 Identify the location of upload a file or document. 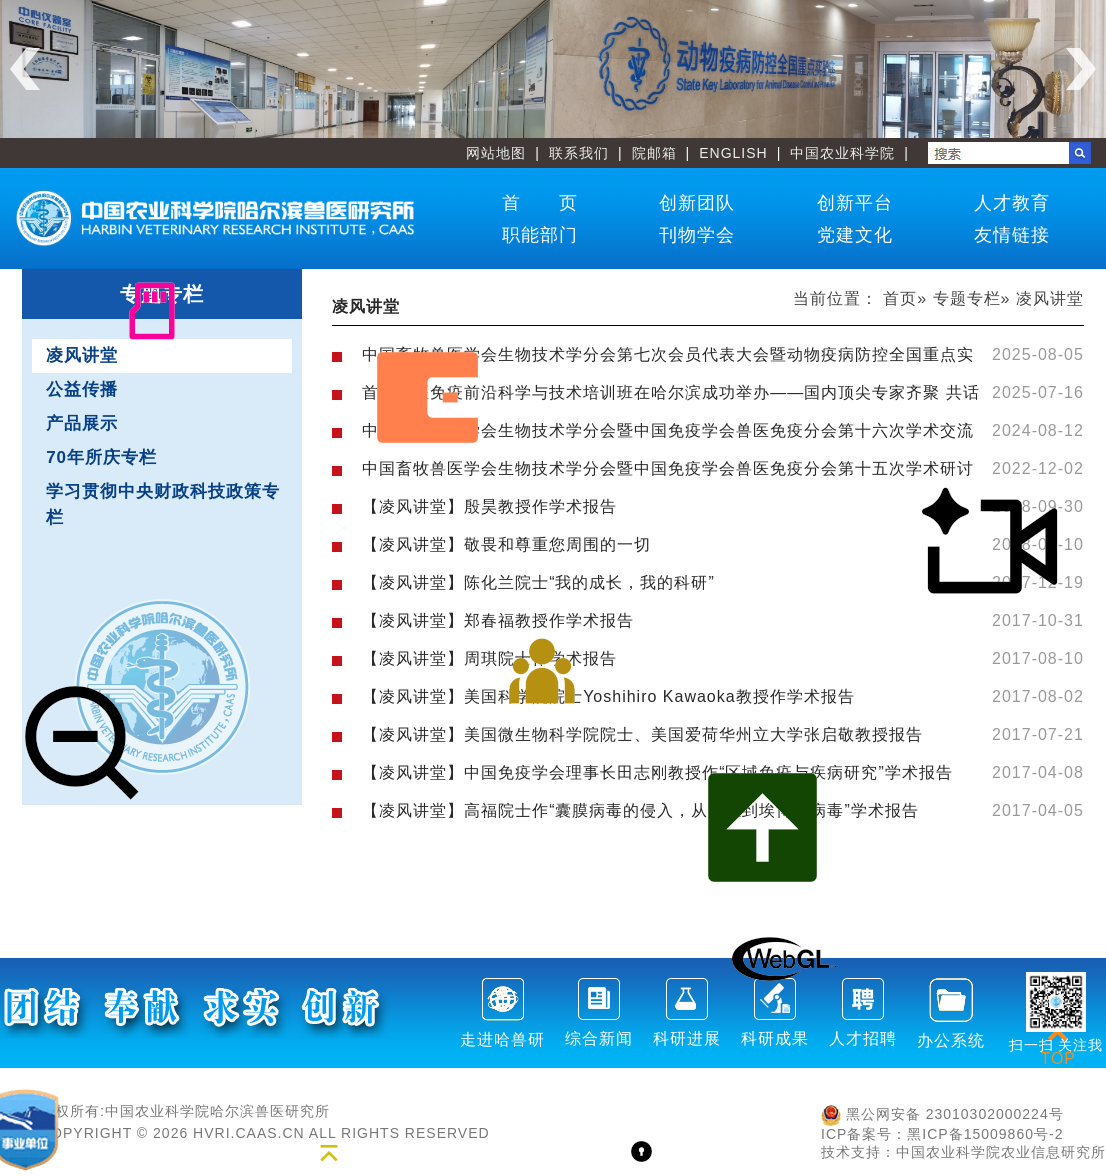
(762, 827).